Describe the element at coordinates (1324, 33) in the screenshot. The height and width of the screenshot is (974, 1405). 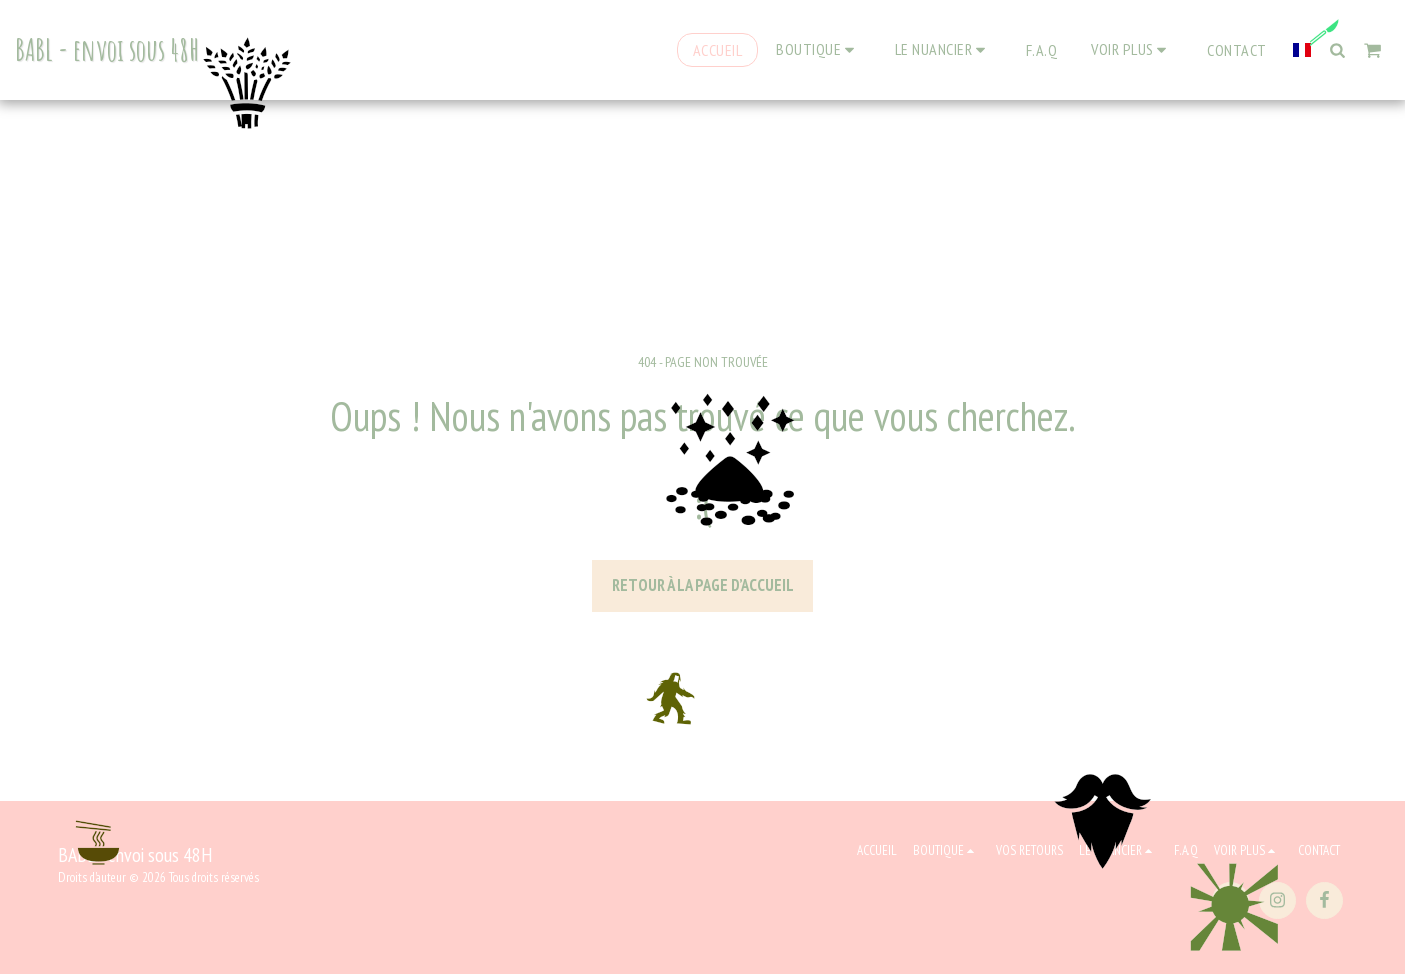
I see `access surgical or medical tools` at that location.